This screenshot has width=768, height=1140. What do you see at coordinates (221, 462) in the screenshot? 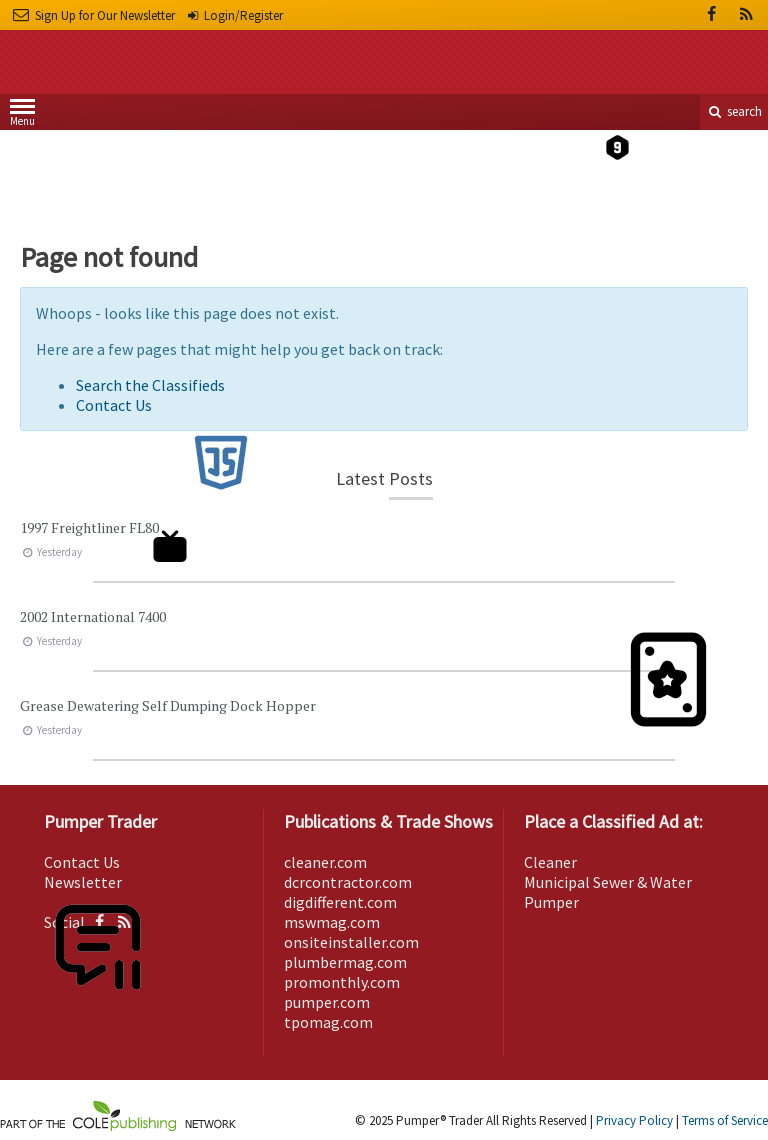
I see `indicates javascript code or file type` at bounding box center [221, 462].